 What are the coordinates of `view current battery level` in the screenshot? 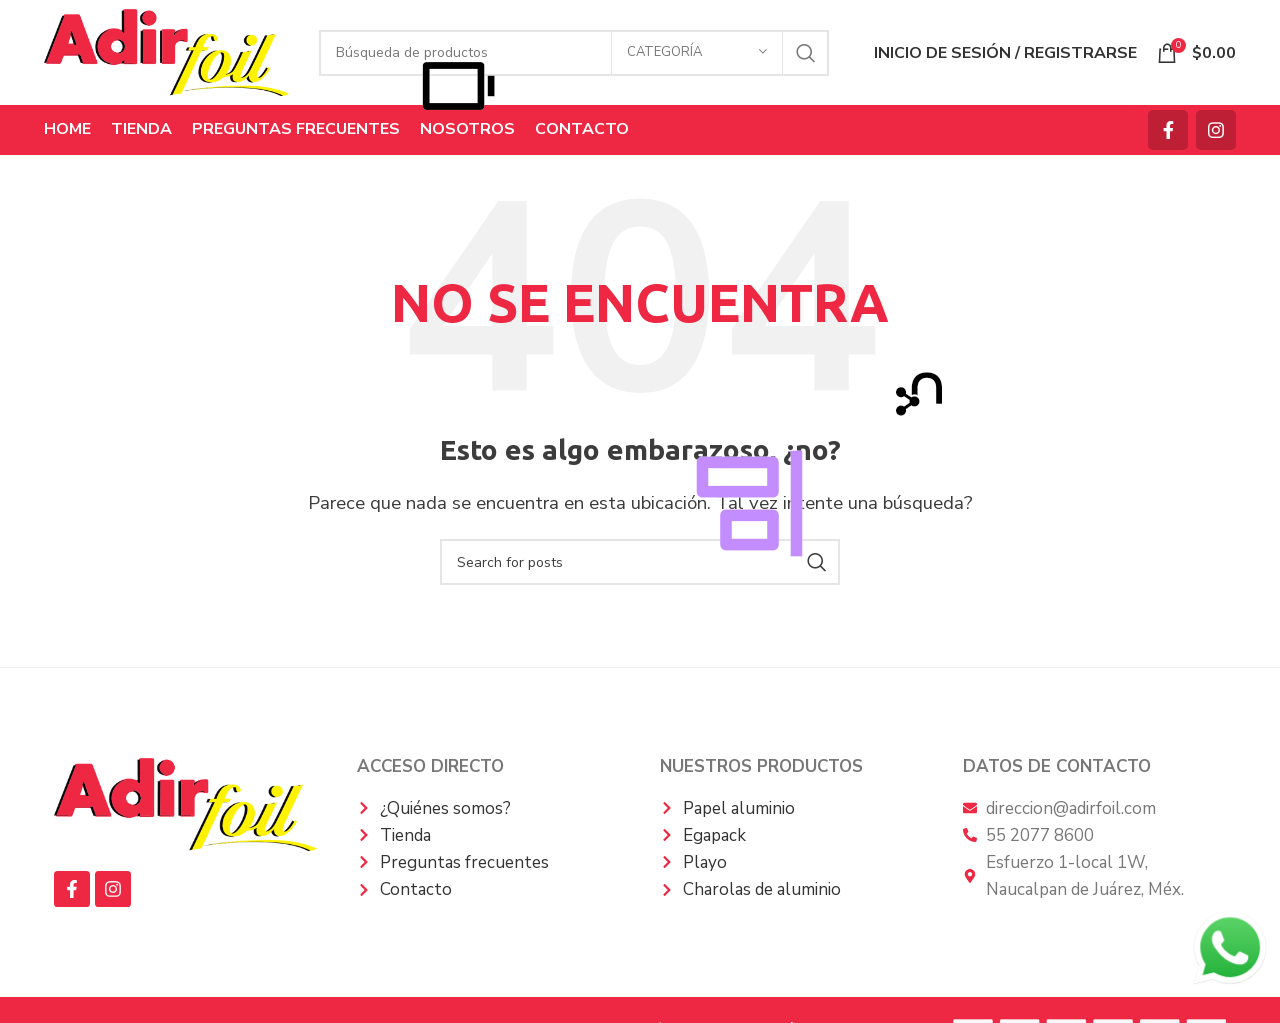 It's located at (457, 86).